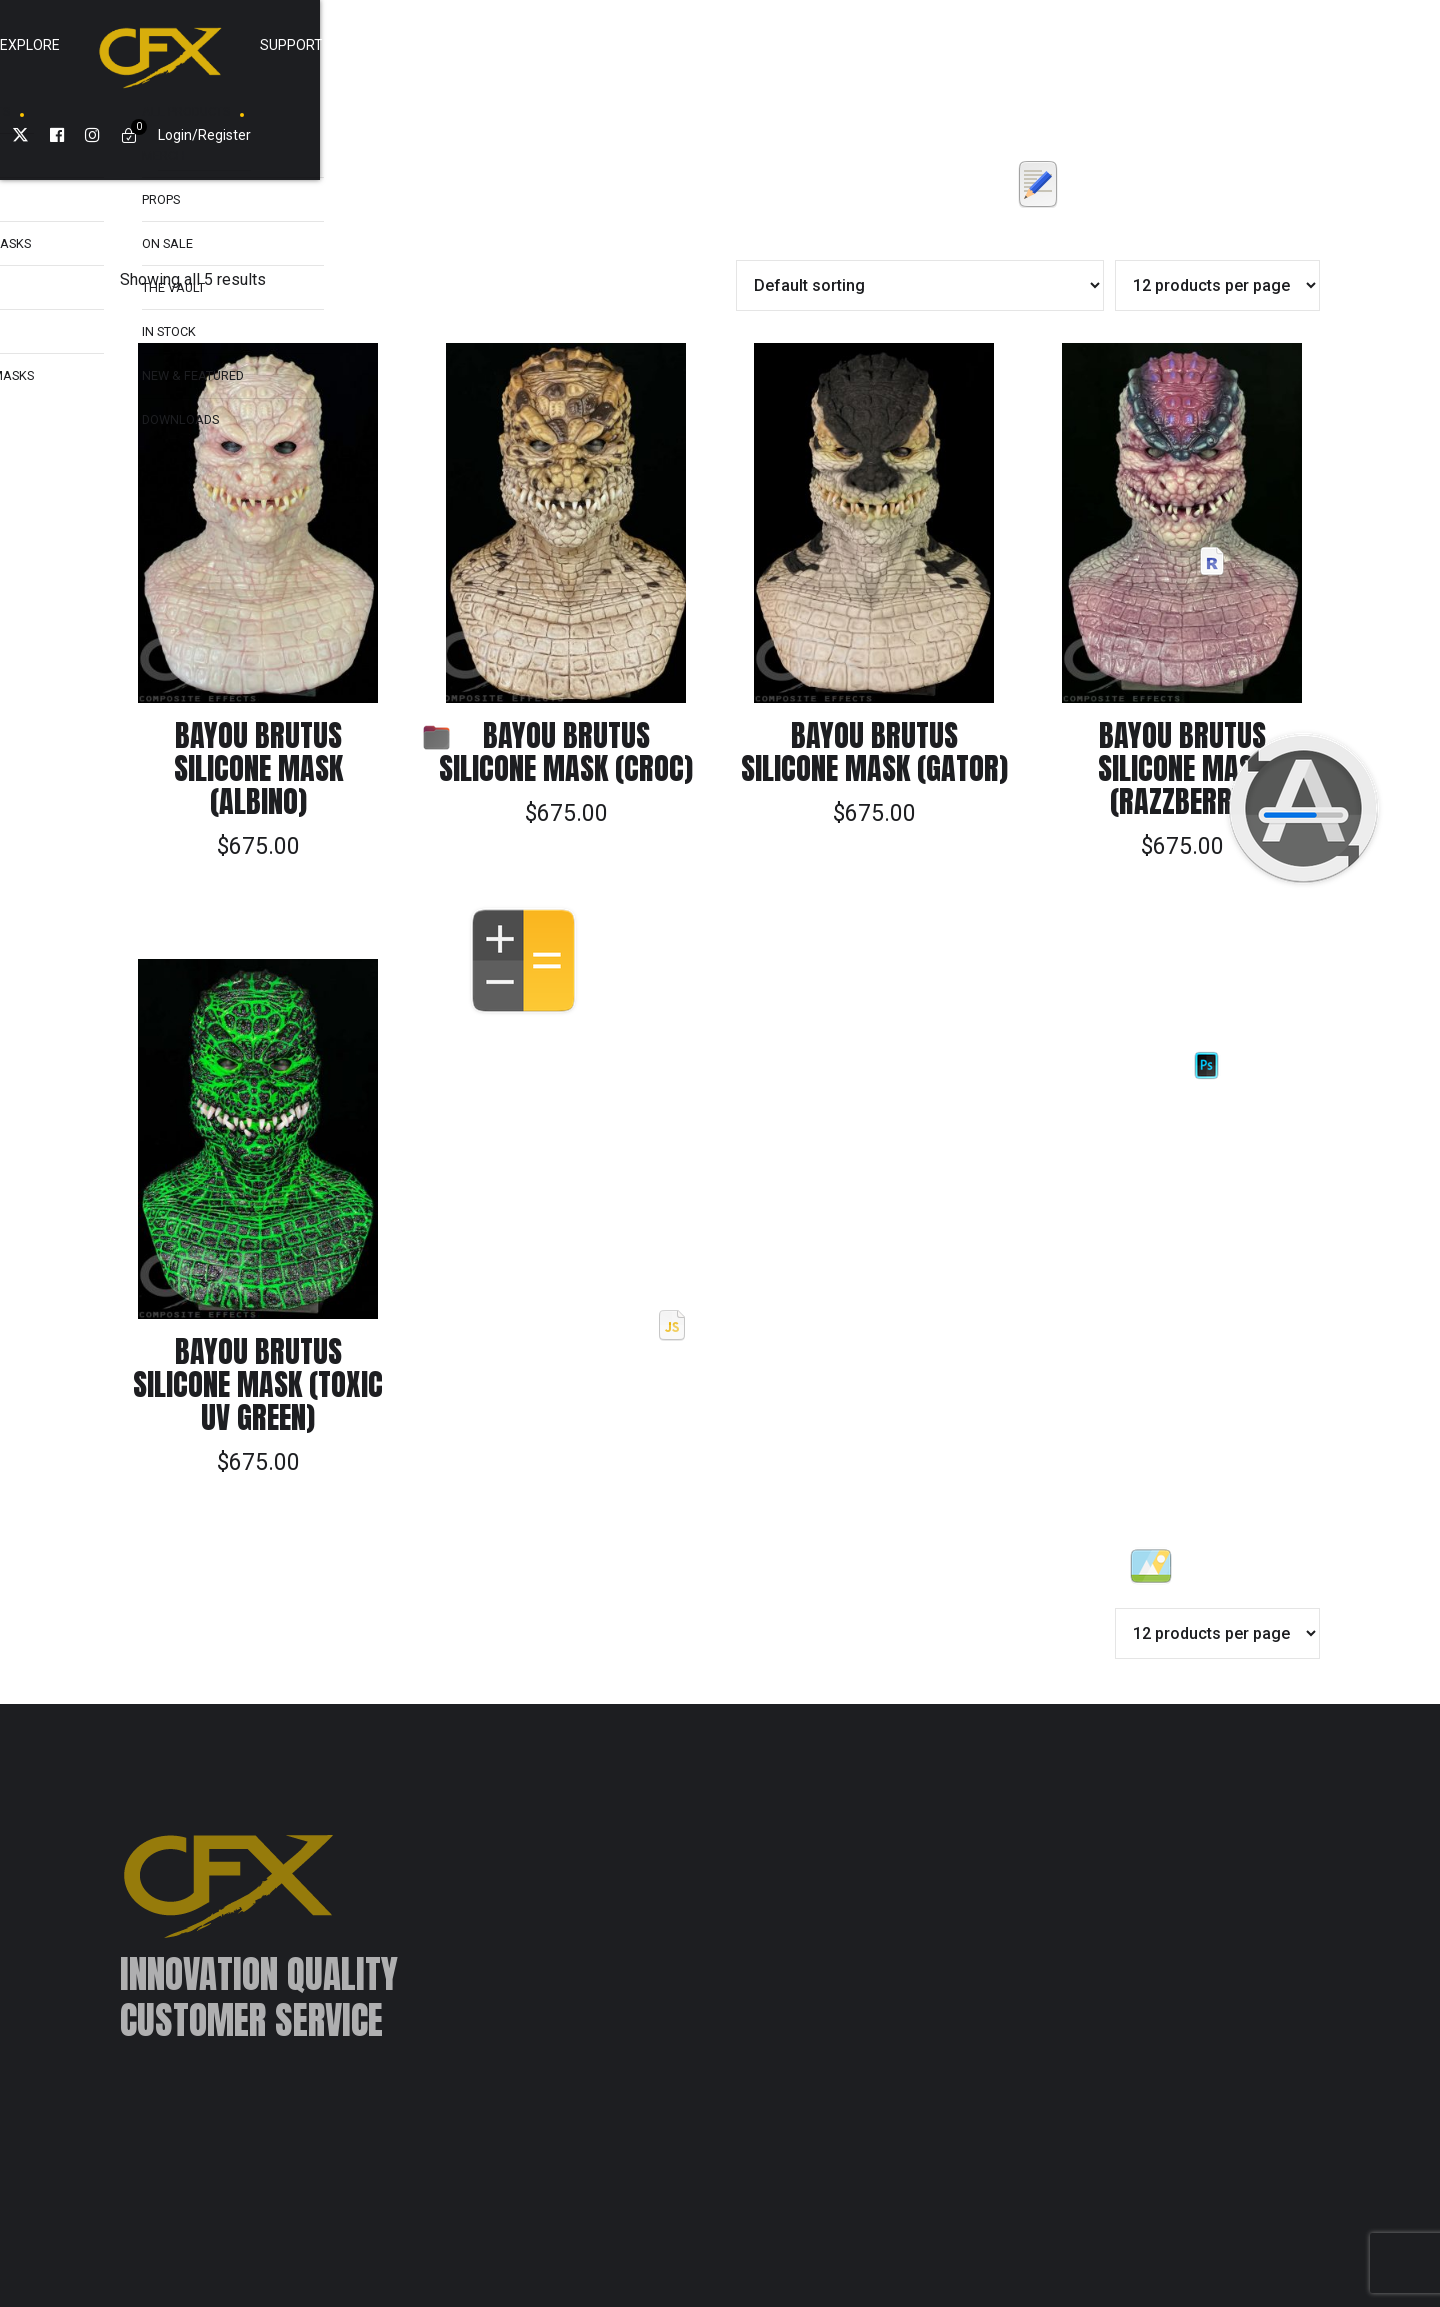 The image size is (1440, 2307). What do you see at coordinates (436, 737) in the screenshot?
I see `open a folder or directory` at bounding box center [436, 737].